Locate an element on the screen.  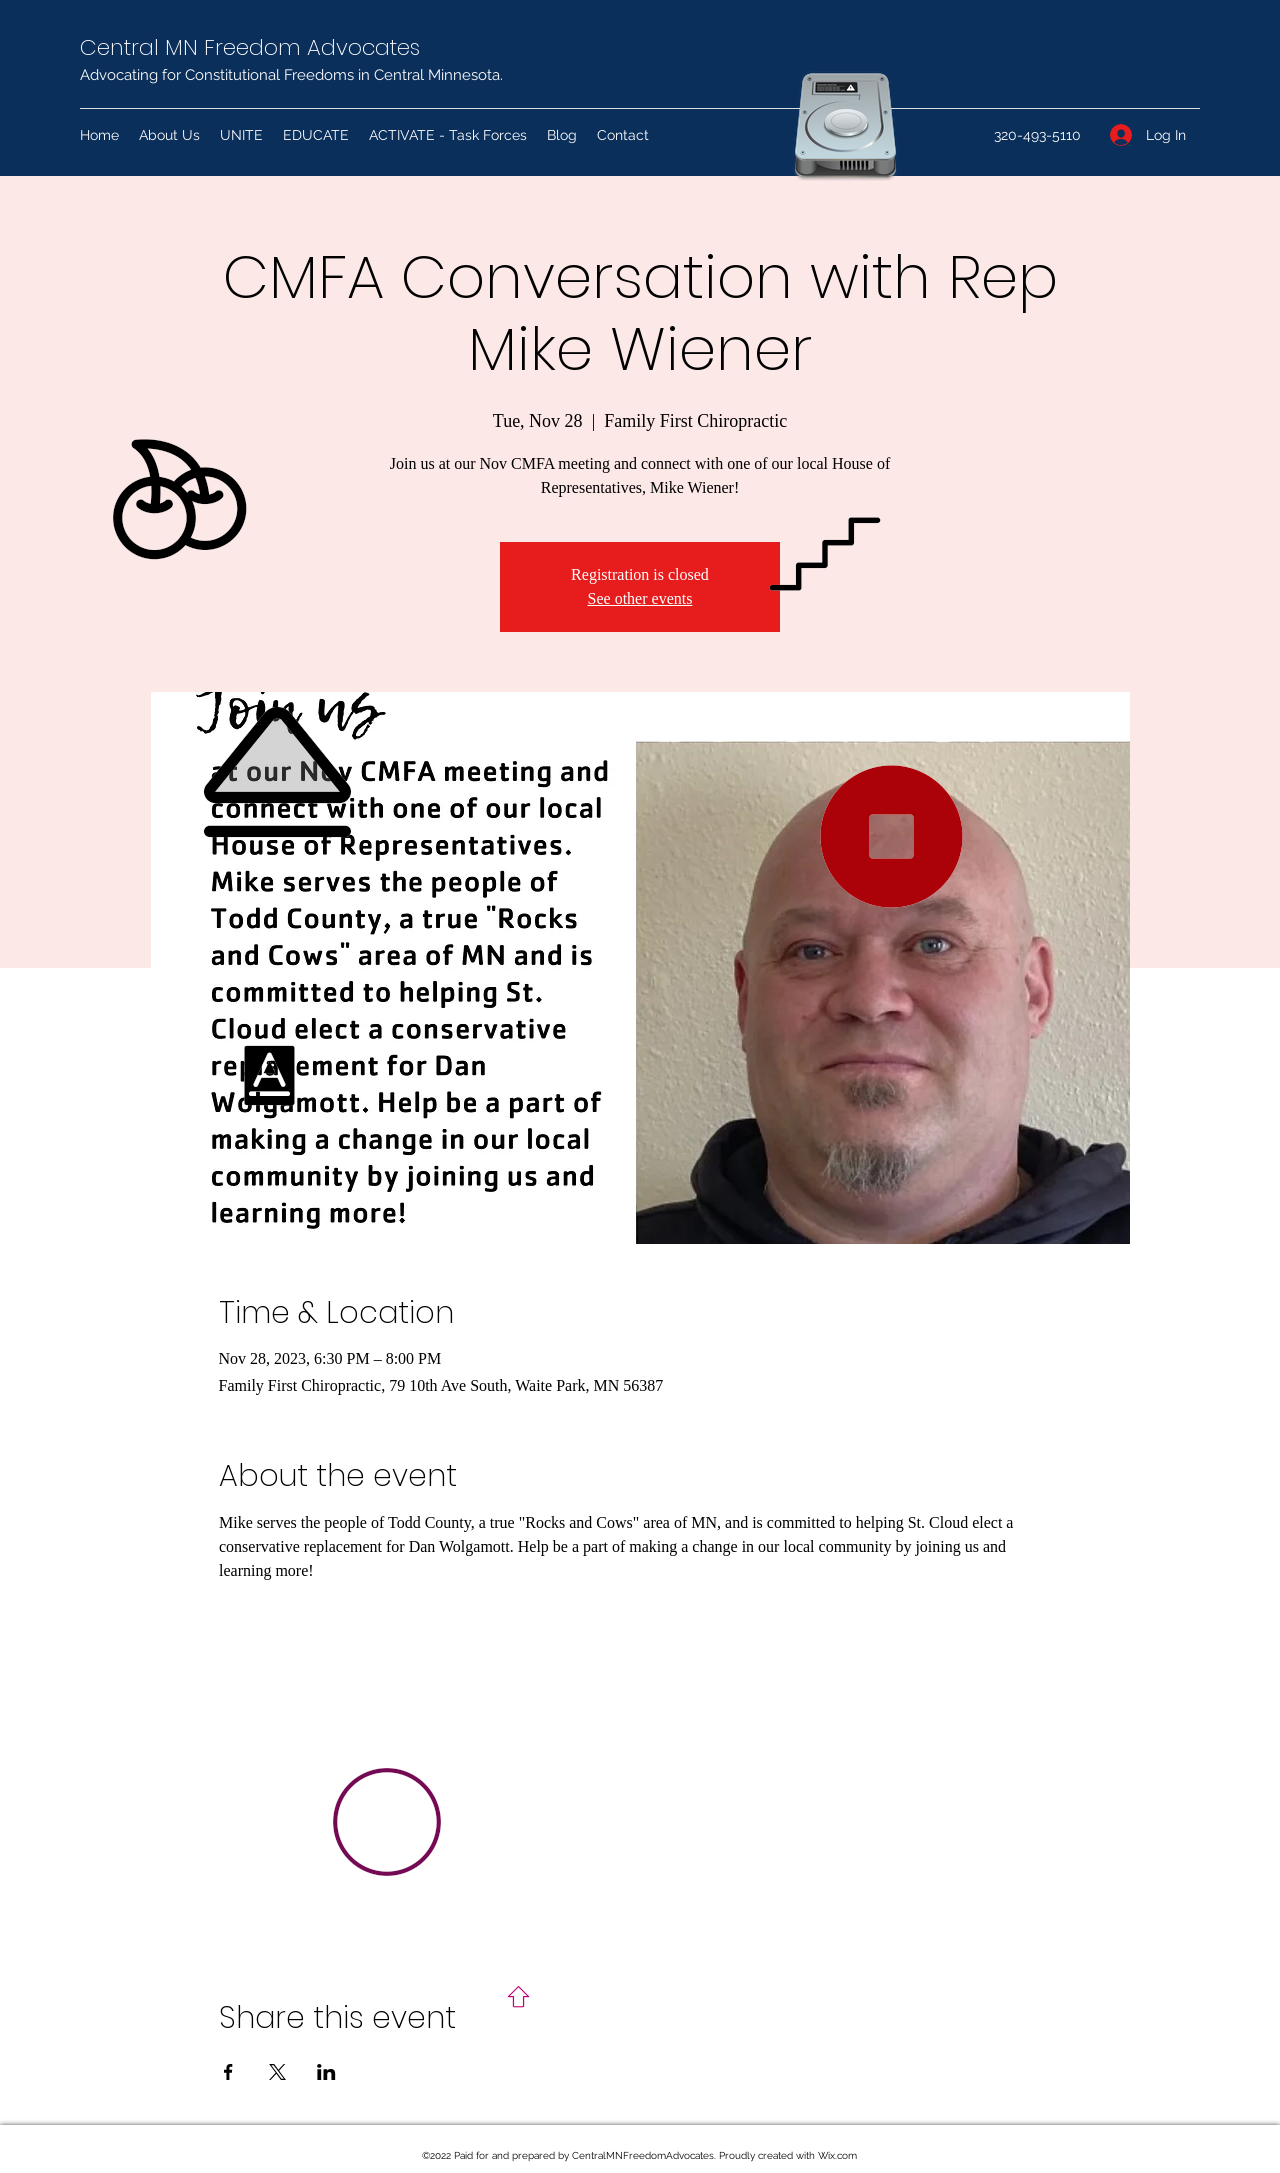
unselected radio button or checkbox option is located at coordinates (387, 1822).